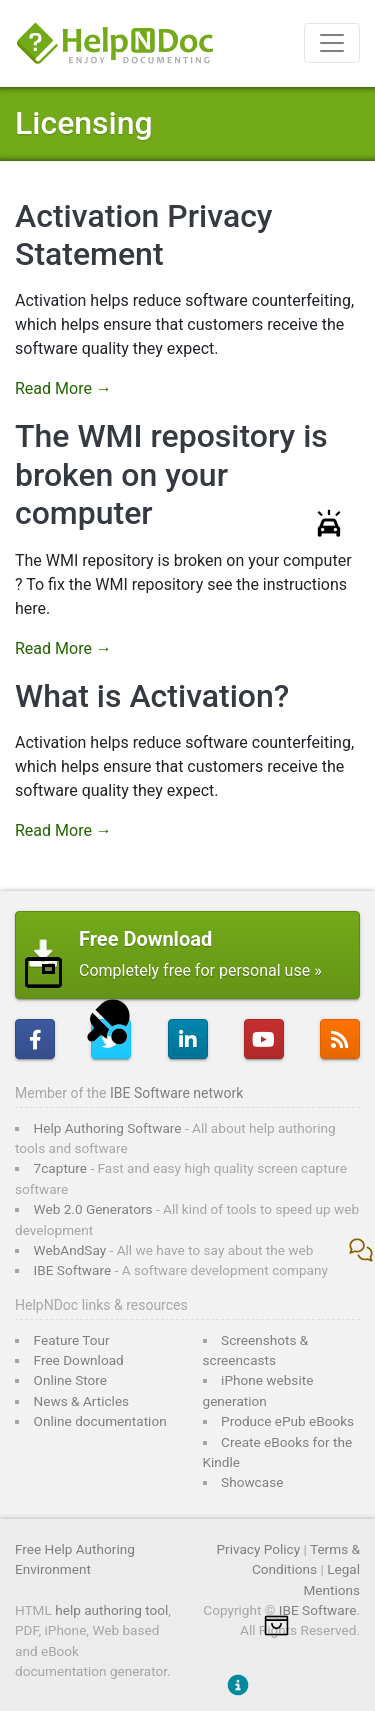  I want to click on enable picture-in-picture mode, so click(43, 972).